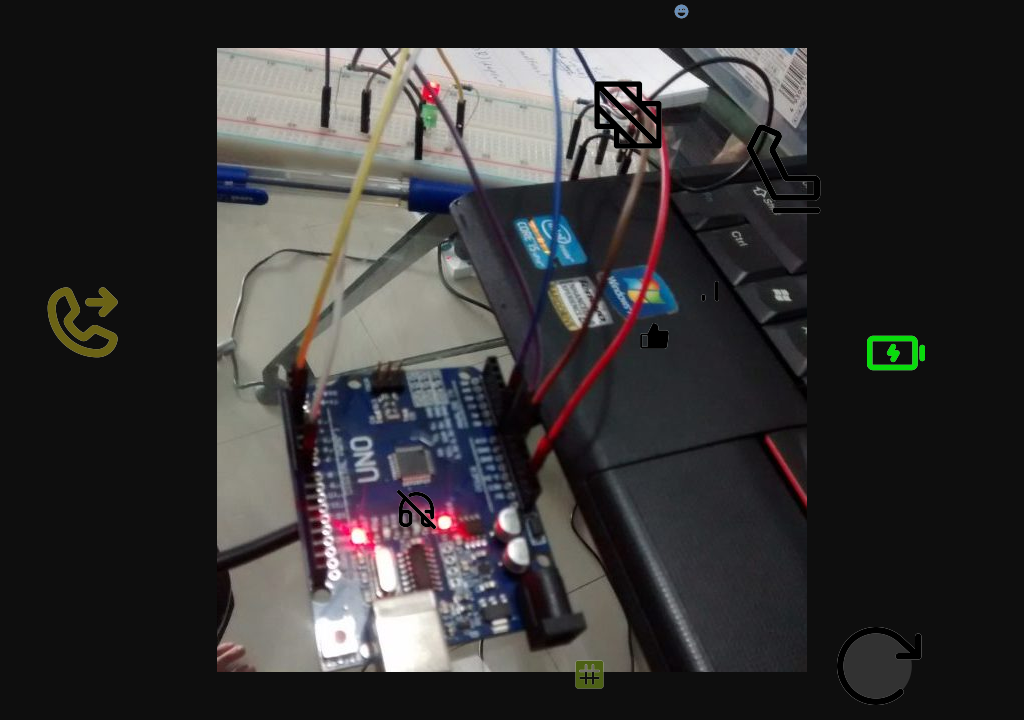 The width and height of the screenshot is (1024, 720). What do you see at coordinates (416, 509) in the screenshot?
I see `mute or disable audio output` at bounding box center [416, 509].